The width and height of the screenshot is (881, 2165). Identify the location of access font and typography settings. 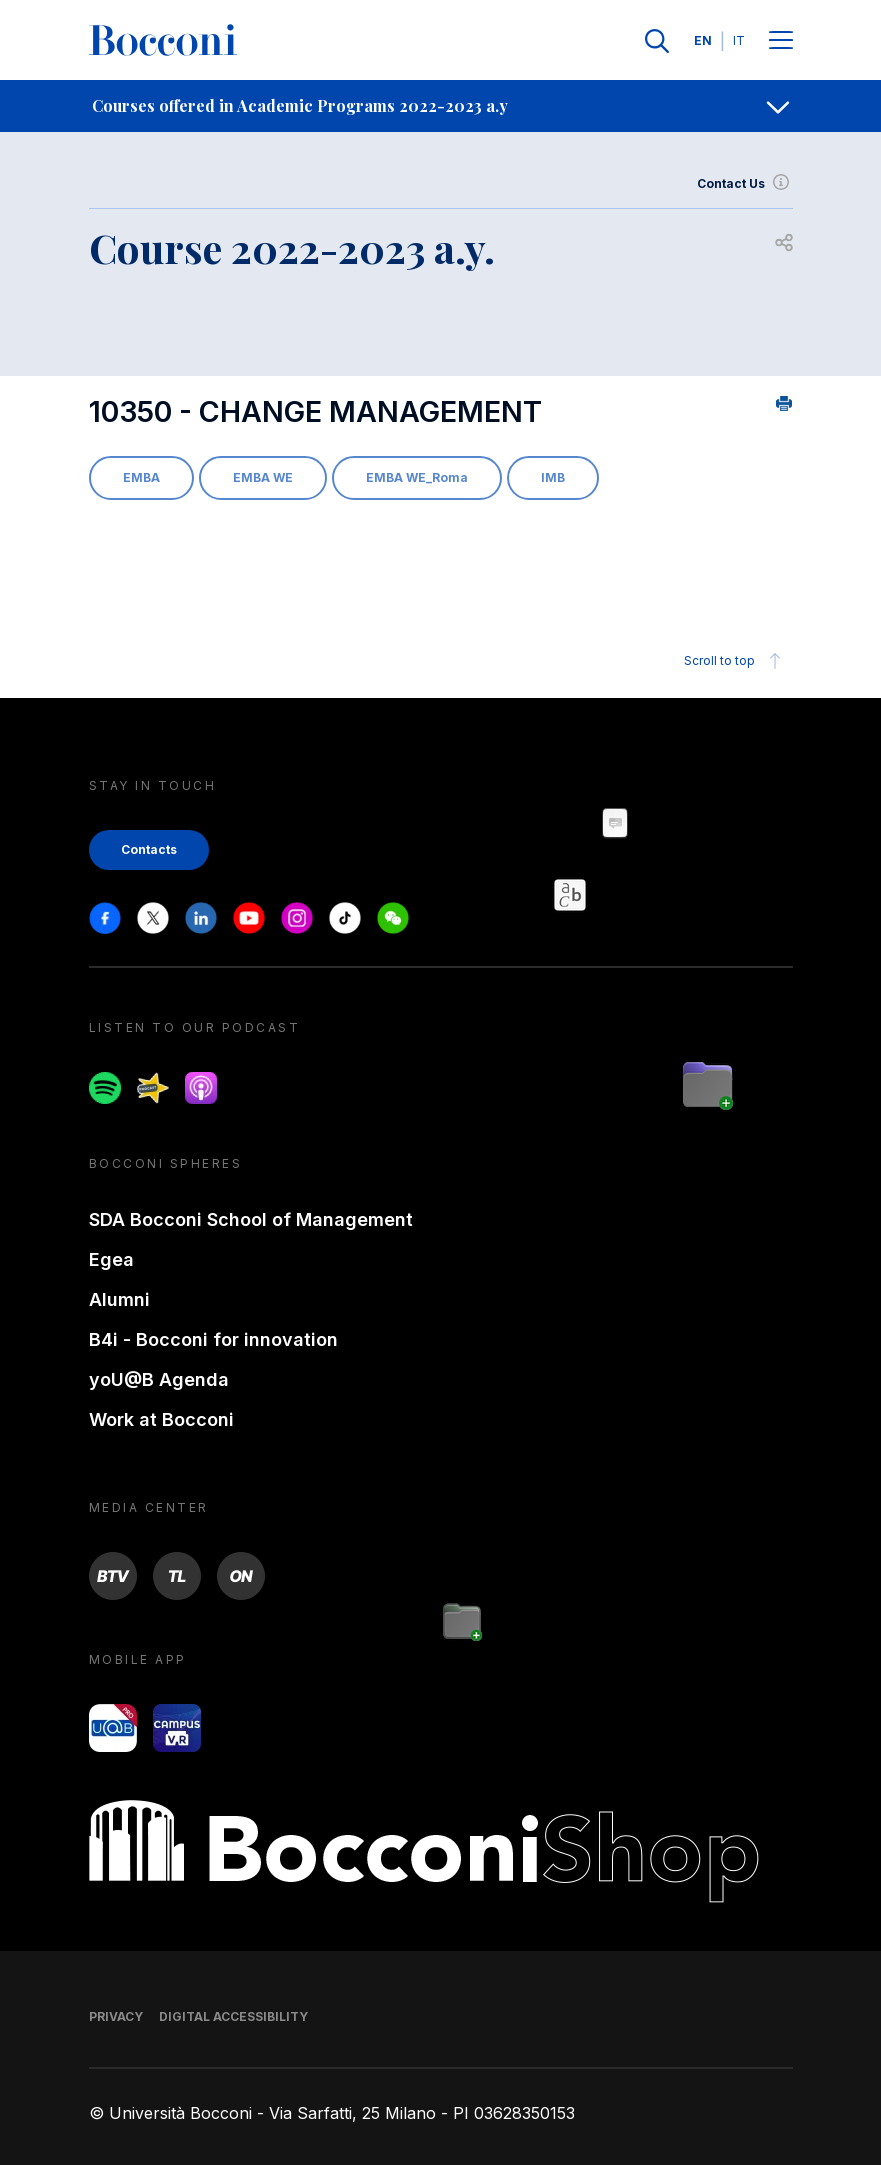
(570, 895).